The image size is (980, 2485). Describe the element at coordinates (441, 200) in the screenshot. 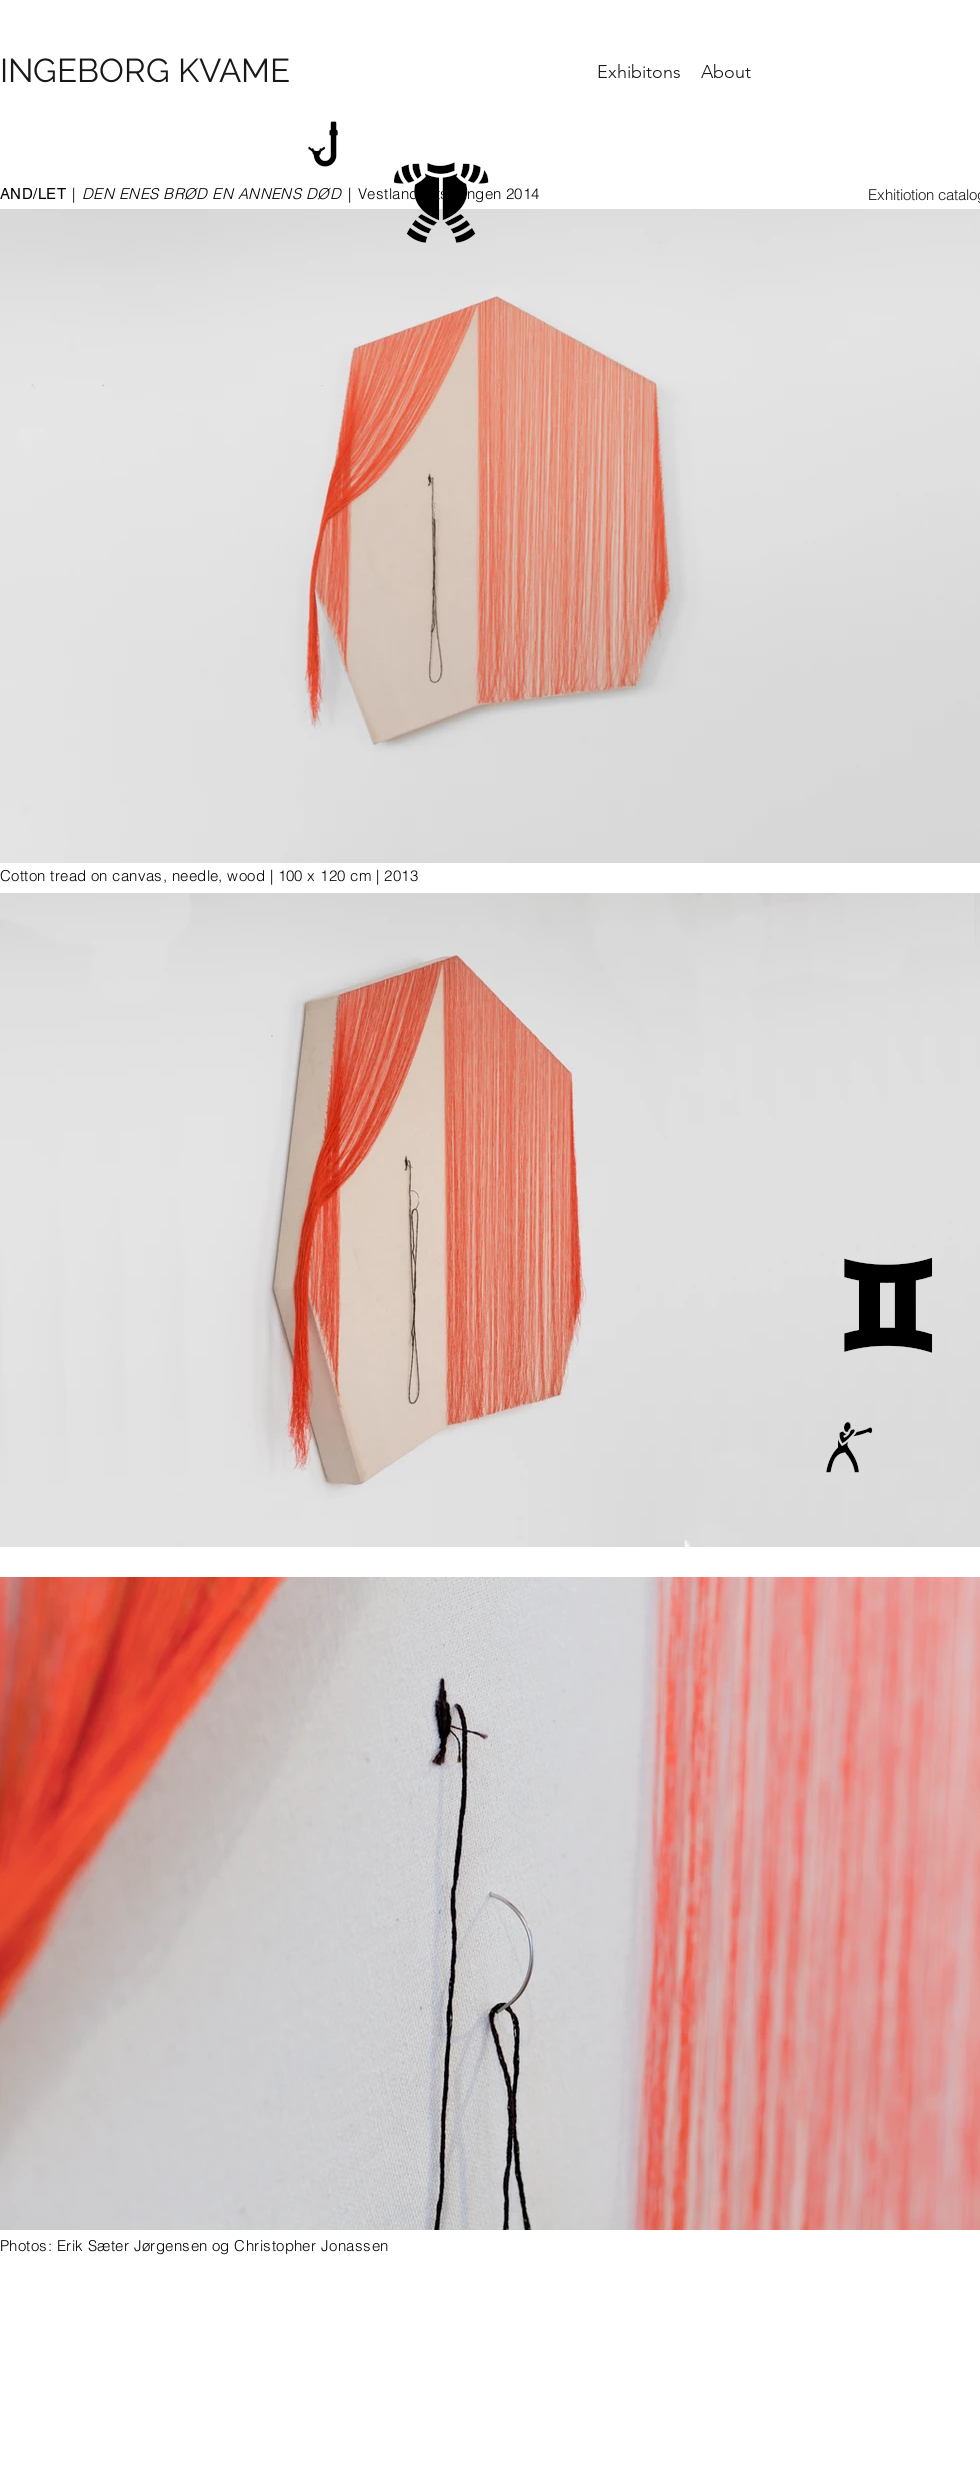

I see `equip armor or defensive gear` at that location.